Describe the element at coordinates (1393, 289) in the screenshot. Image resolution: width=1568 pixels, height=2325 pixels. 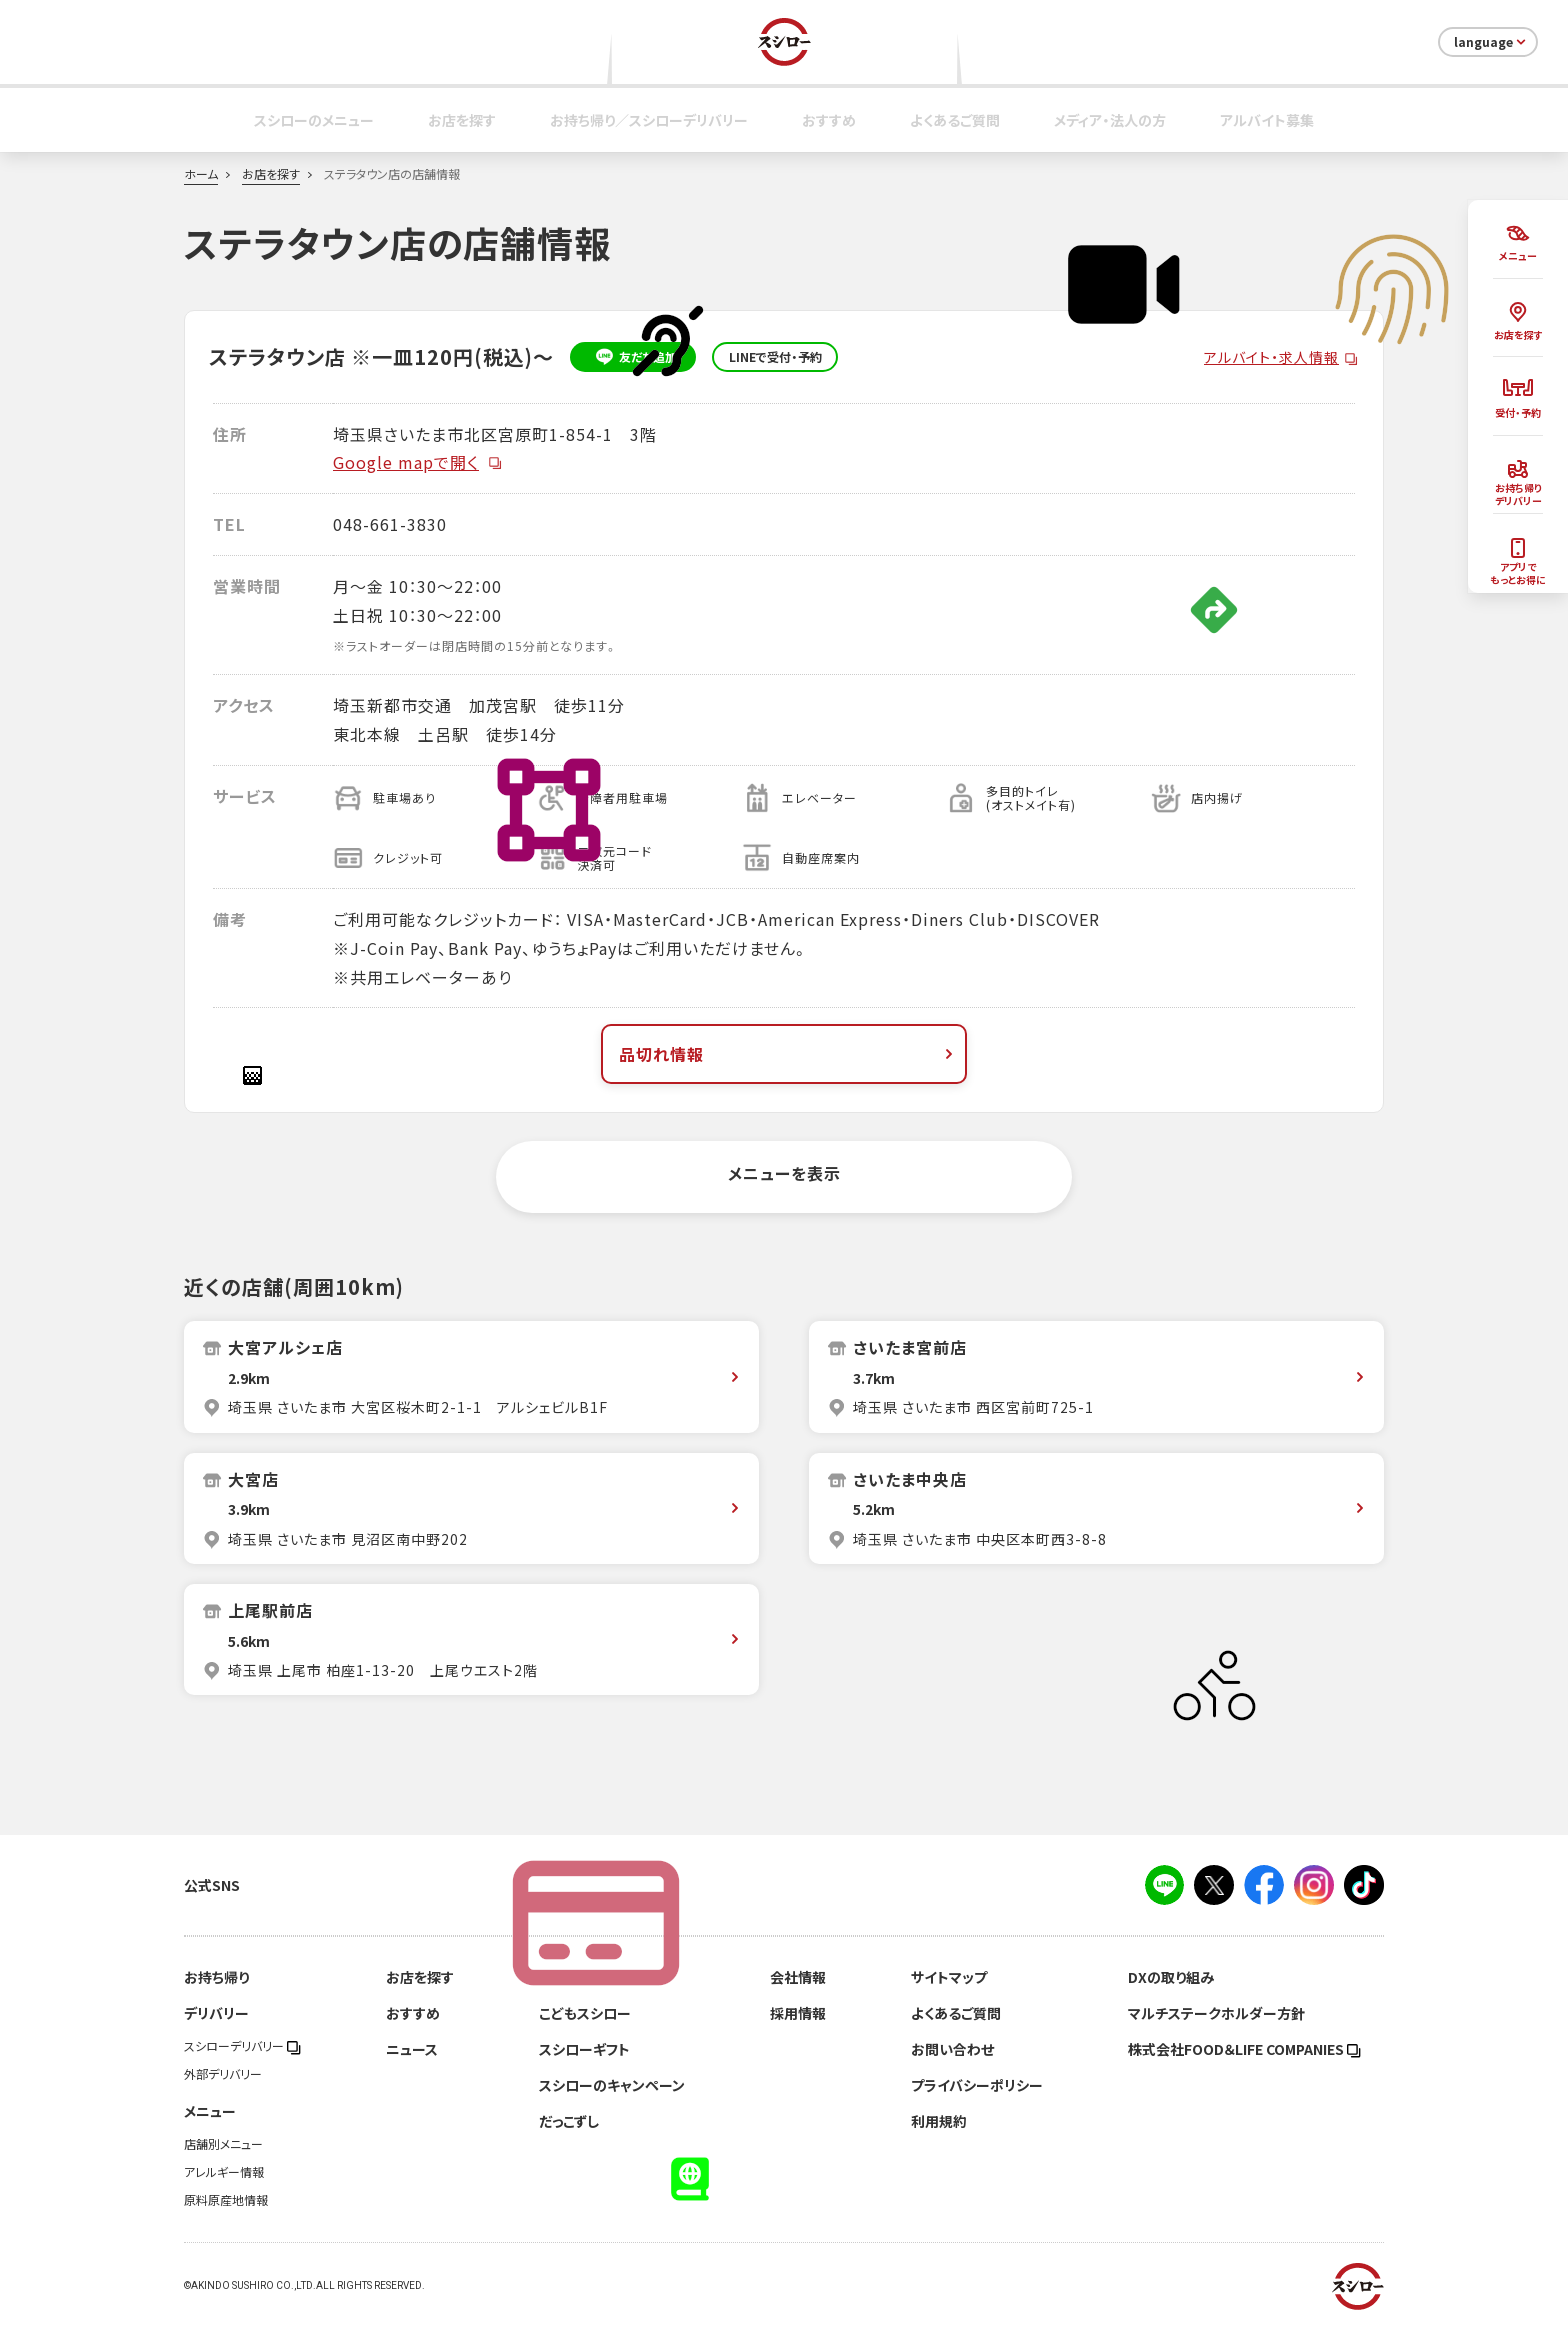
I see `authenticate with biometric fingerprint` at that location.